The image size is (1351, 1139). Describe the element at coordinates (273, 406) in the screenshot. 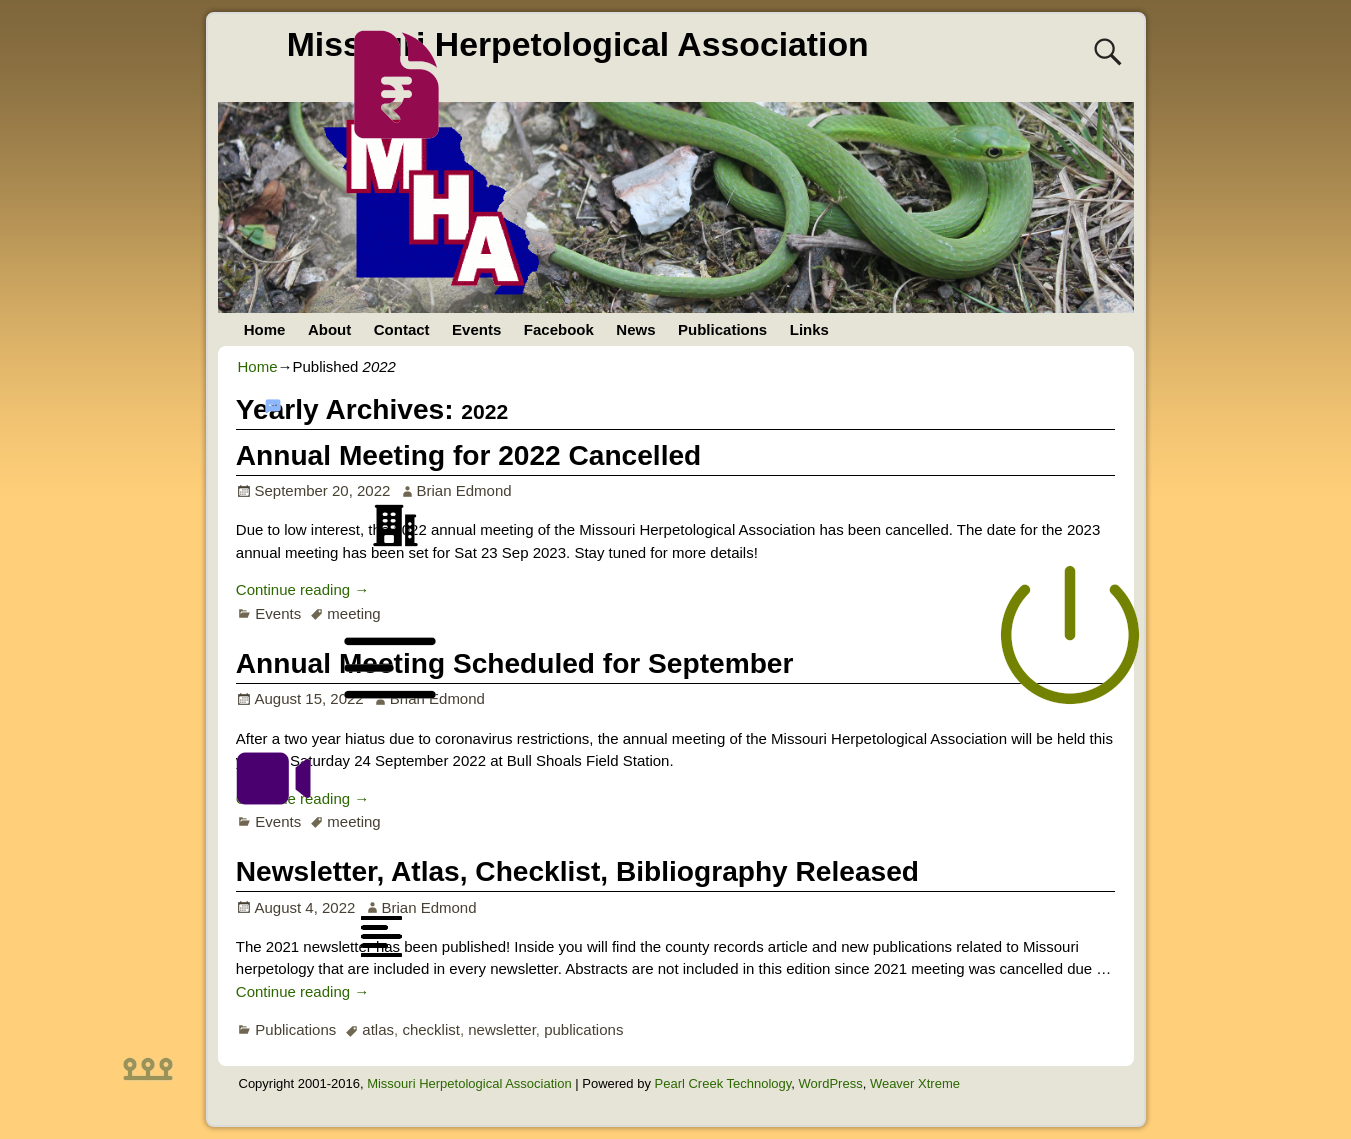

I see `open messaging or chat` at that location.